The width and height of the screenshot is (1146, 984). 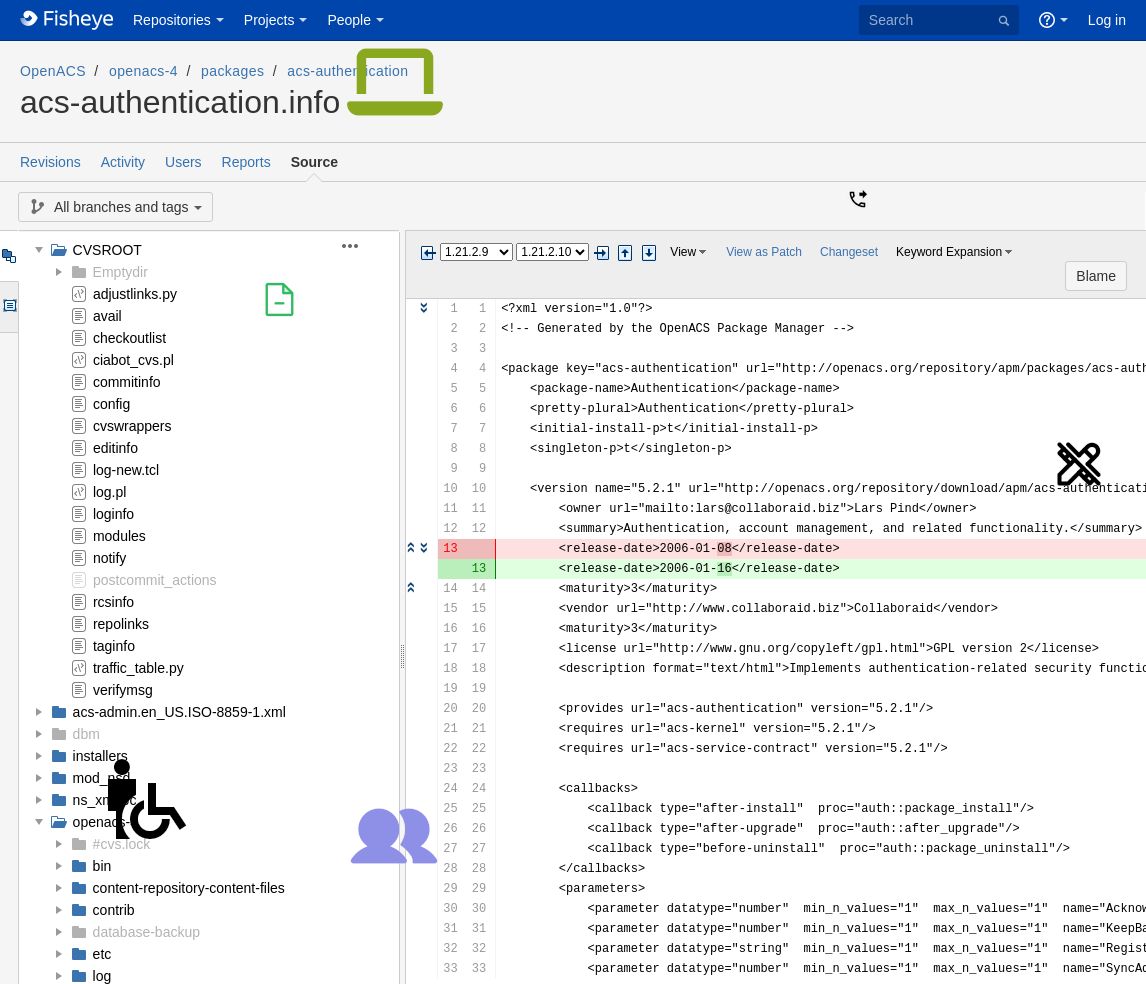 What do you see at coordinates (857, 199) in the screenshot?
I see `call forwarding is enabled` at bounding box center [857, 199].